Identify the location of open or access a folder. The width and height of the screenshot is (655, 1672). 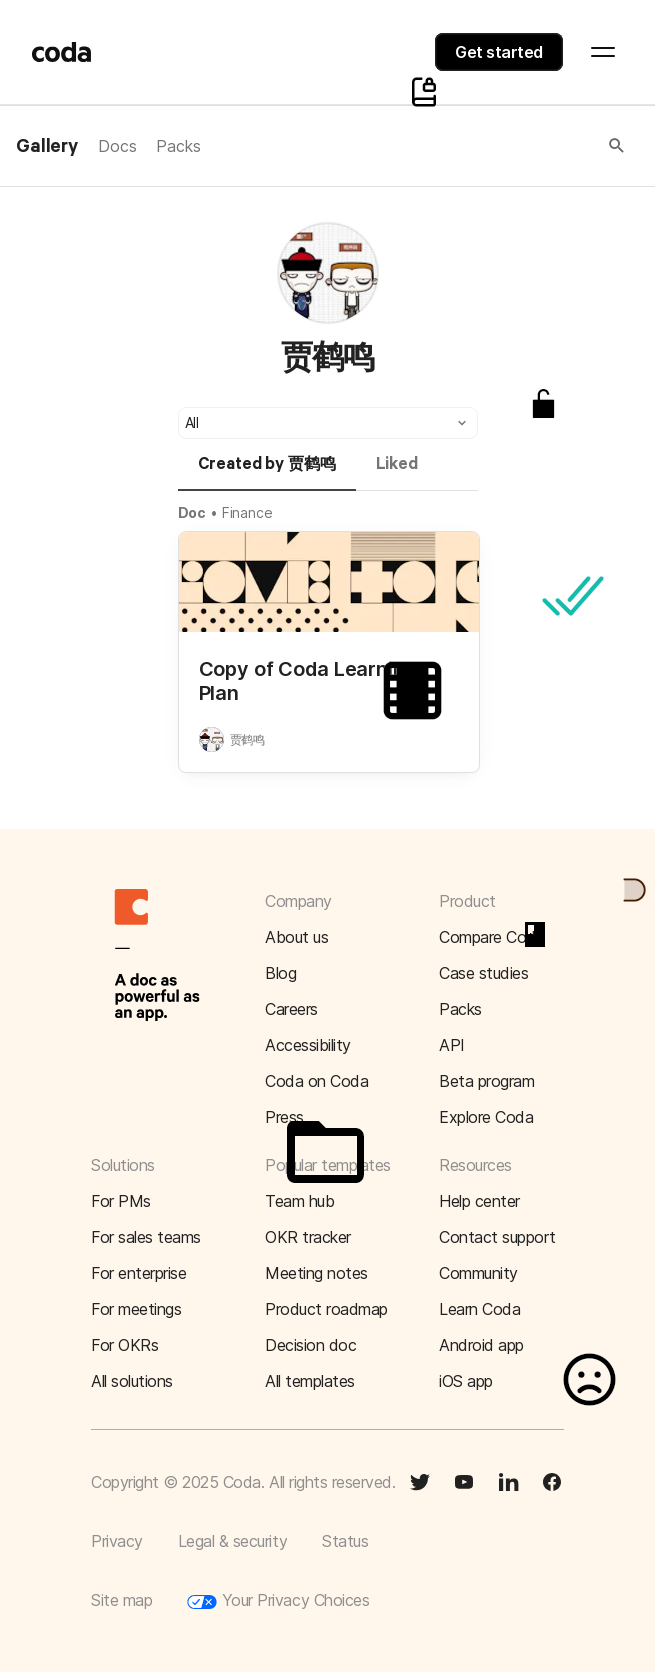
(325, 1151).